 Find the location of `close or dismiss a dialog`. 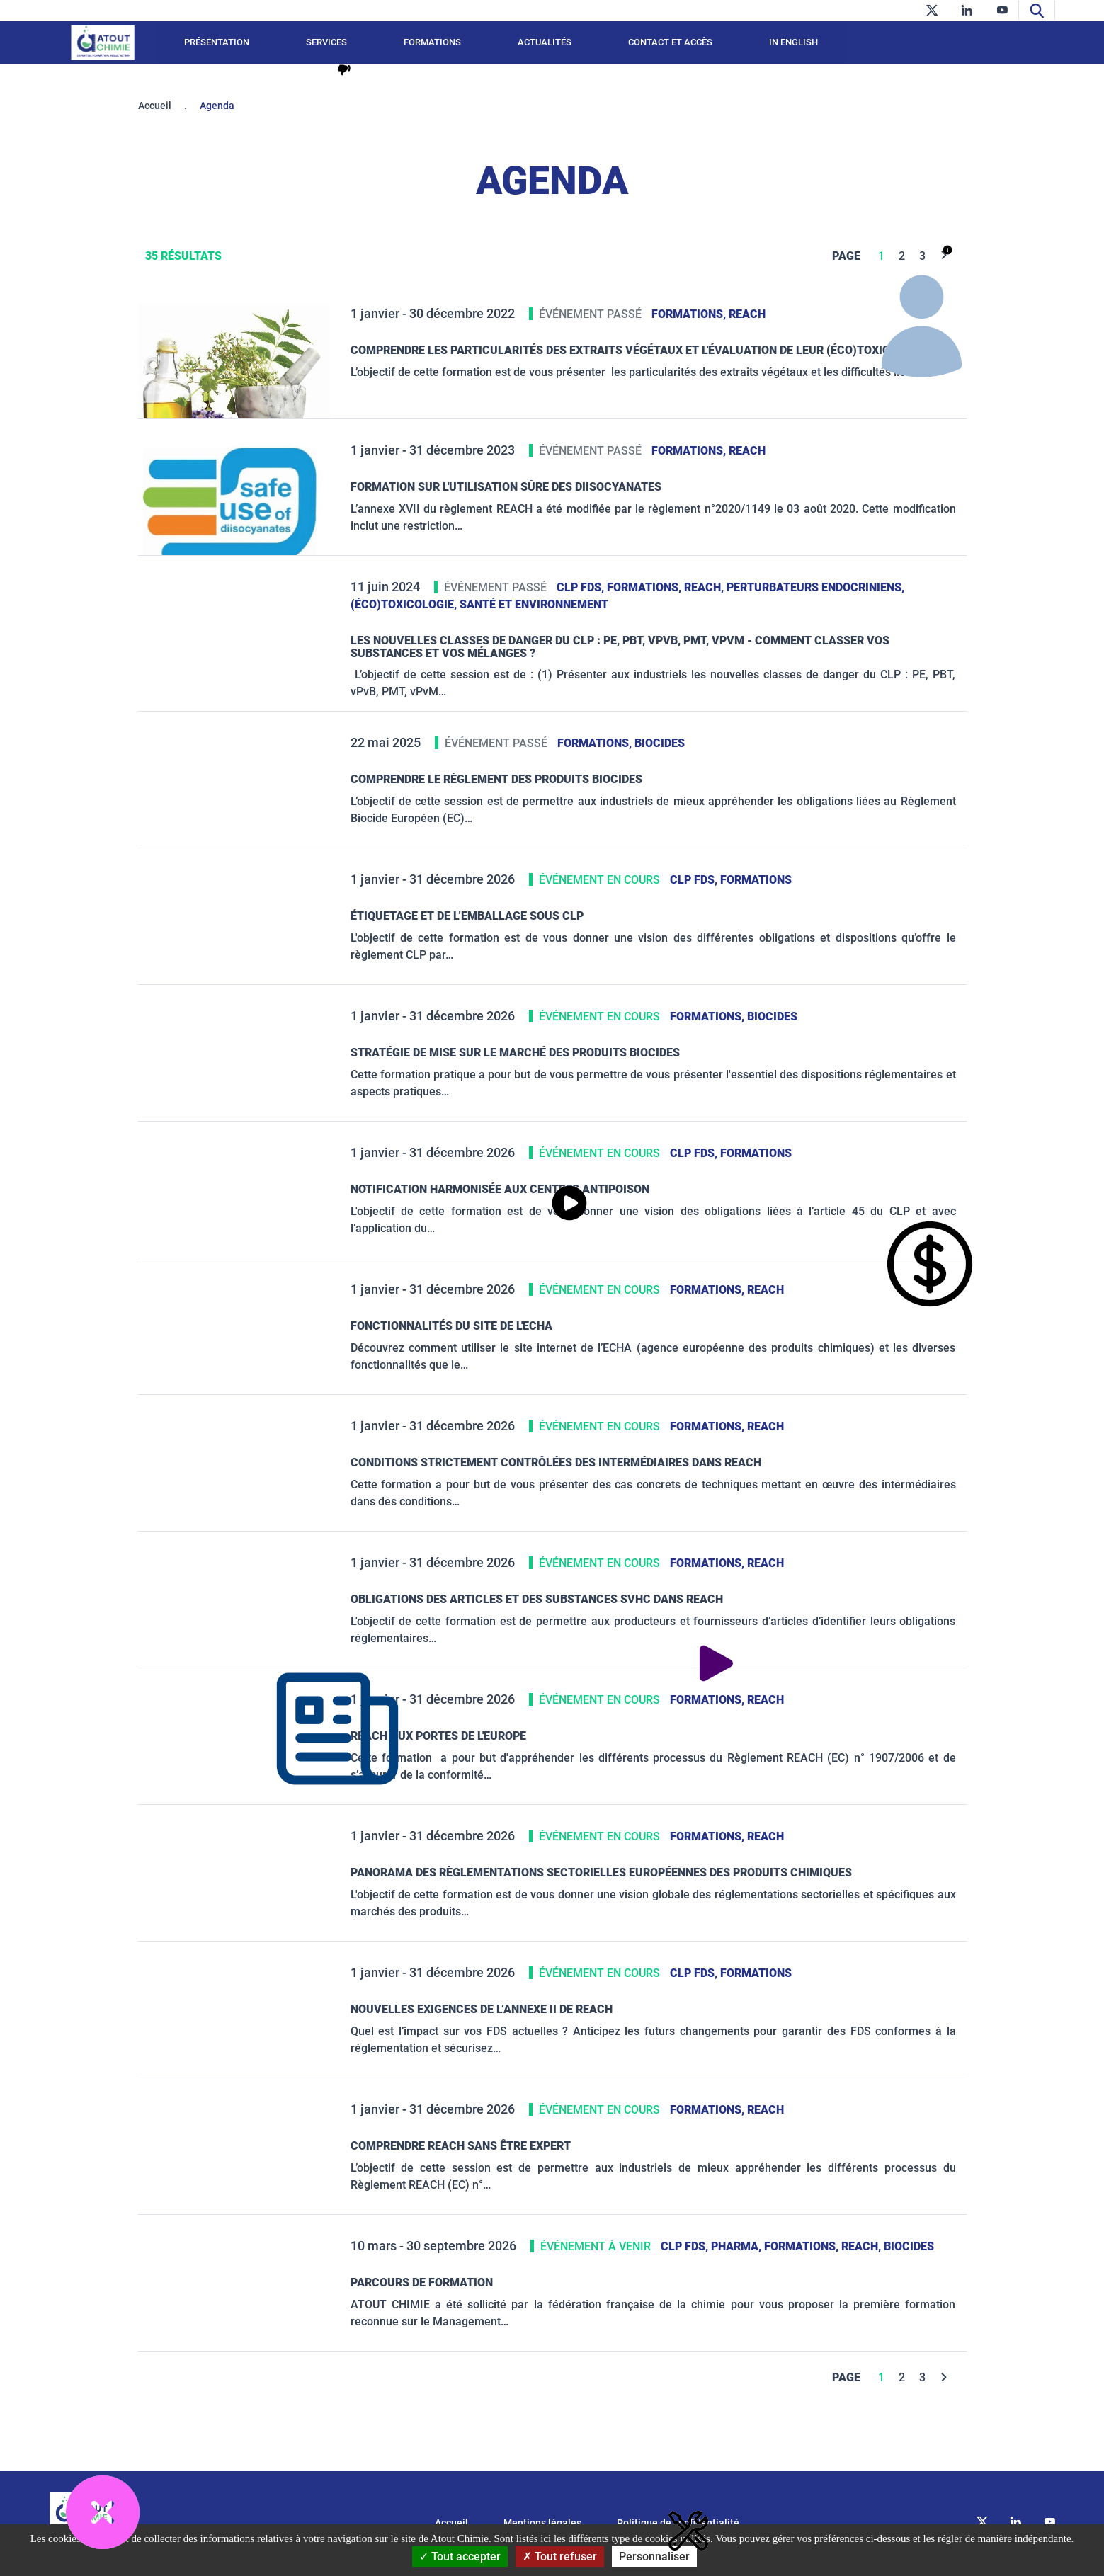

close or dismiss a dialog is located at coordinates (103, 2512).